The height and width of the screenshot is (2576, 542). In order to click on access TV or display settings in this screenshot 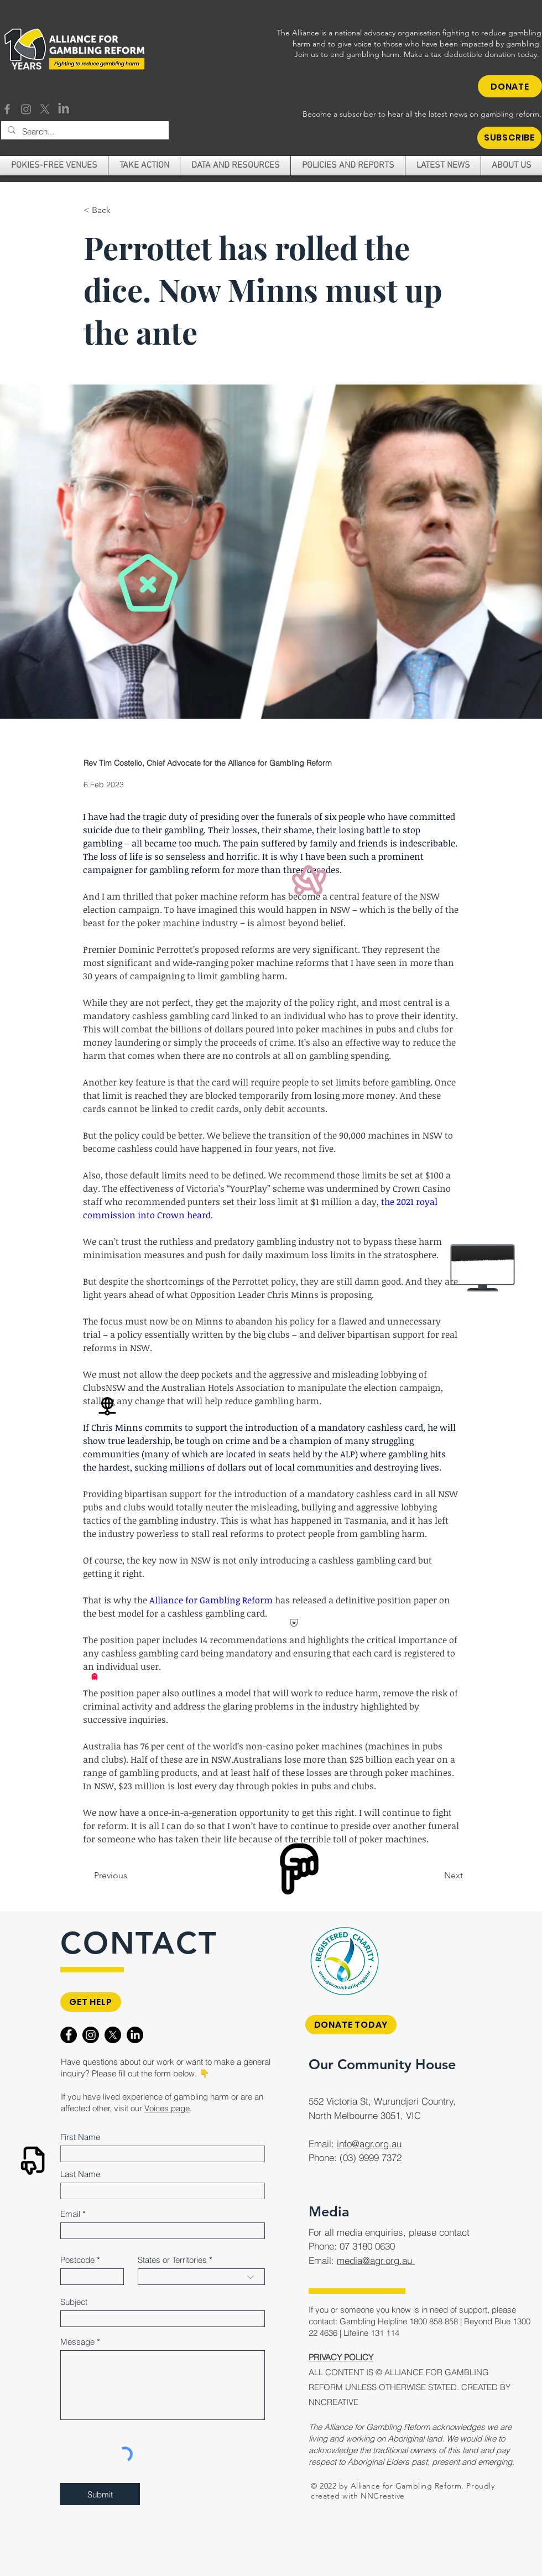, I will do `click(482, 1265)`.